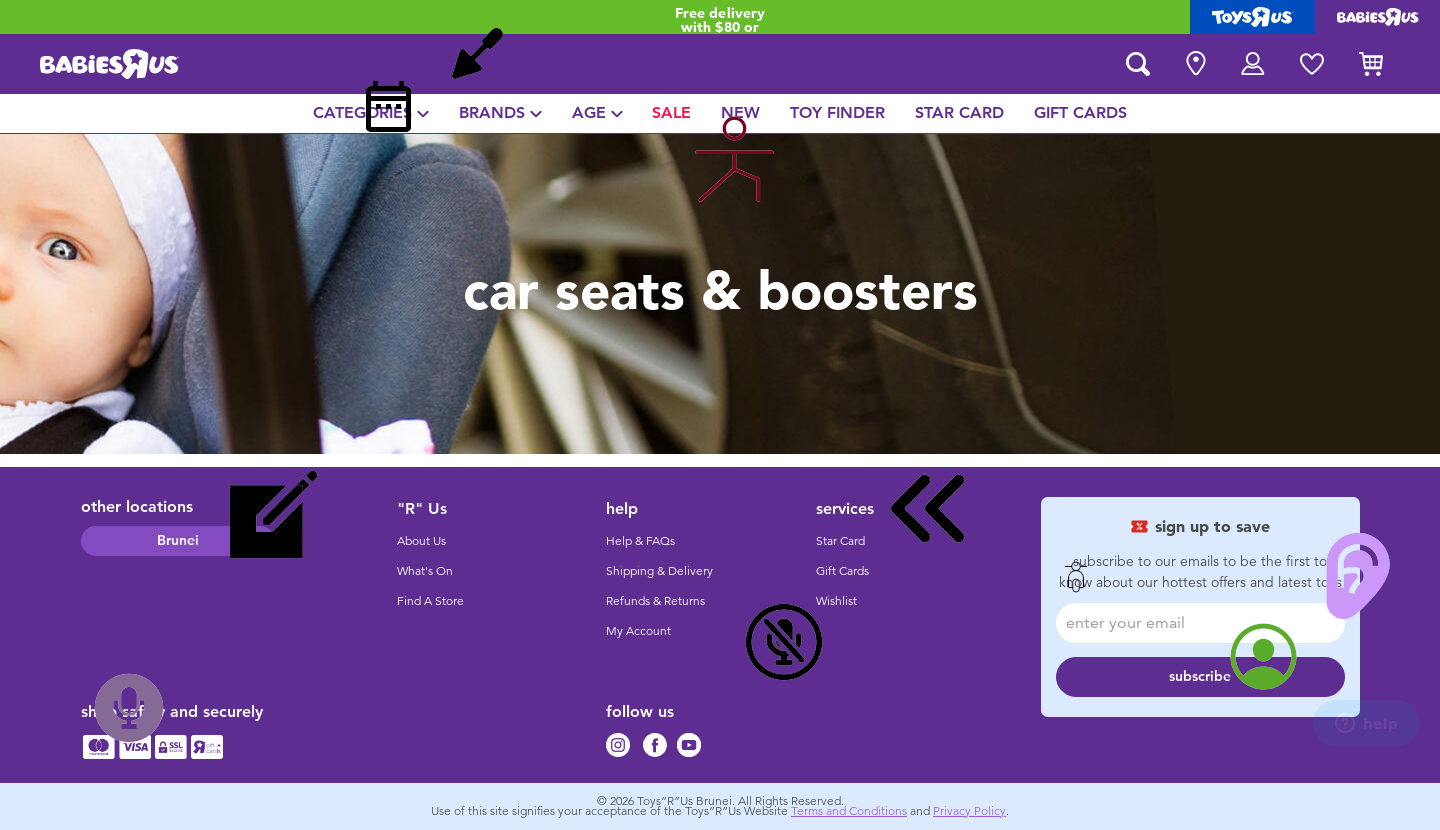  Describe the element at coordinates (476, 55) in the screenshot. I see `access gardening or landscaping tools` at that location.